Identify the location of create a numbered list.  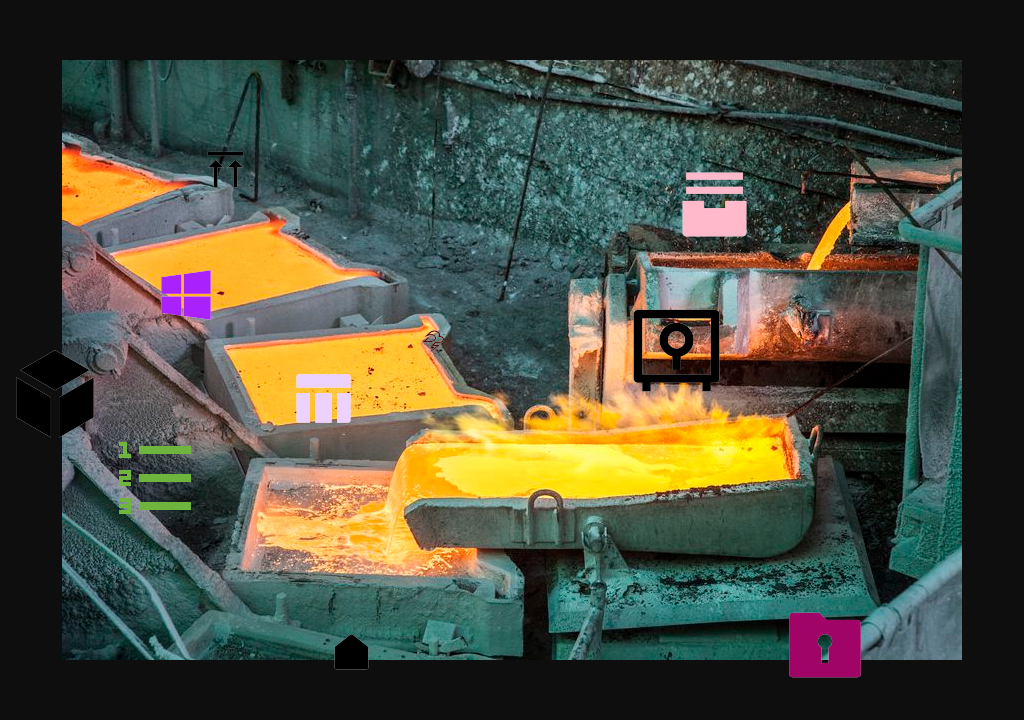
(155, 478).